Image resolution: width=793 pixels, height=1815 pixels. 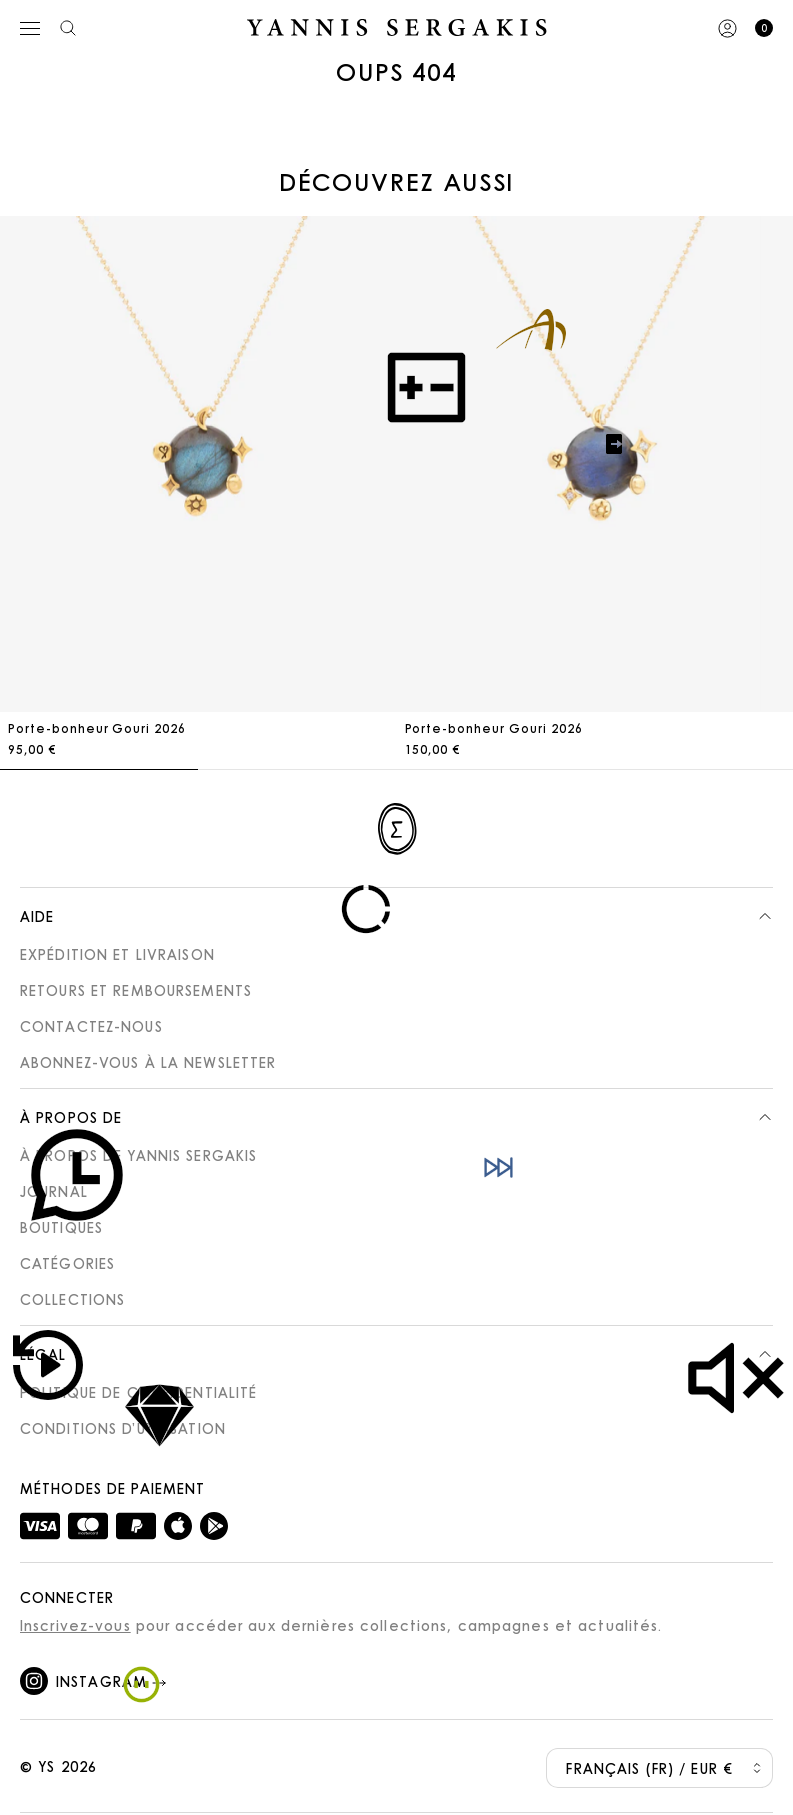 What do you see at coordinates (141, 1684) in the screenshot?
I see `indicates power outlet or electrical socket location` at bounding box center [141, 1684].